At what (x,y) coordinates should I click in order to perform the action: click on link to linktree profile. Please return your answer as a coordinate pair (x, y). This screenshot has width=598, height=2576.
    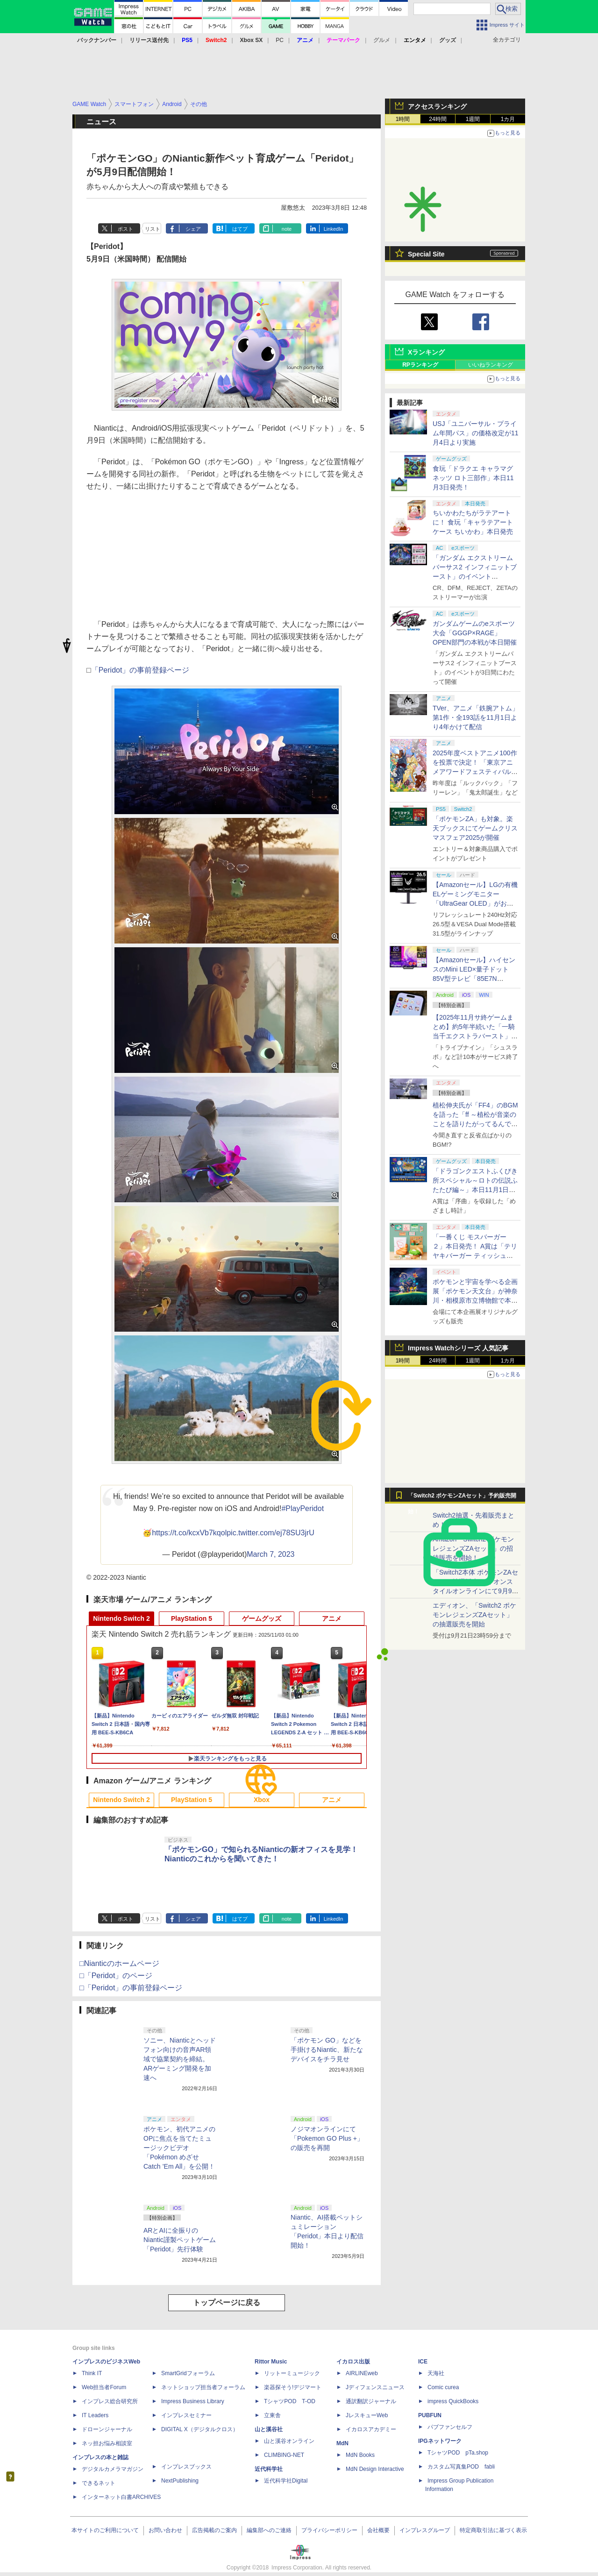
    Looking at the image, I should click on (423, 209).